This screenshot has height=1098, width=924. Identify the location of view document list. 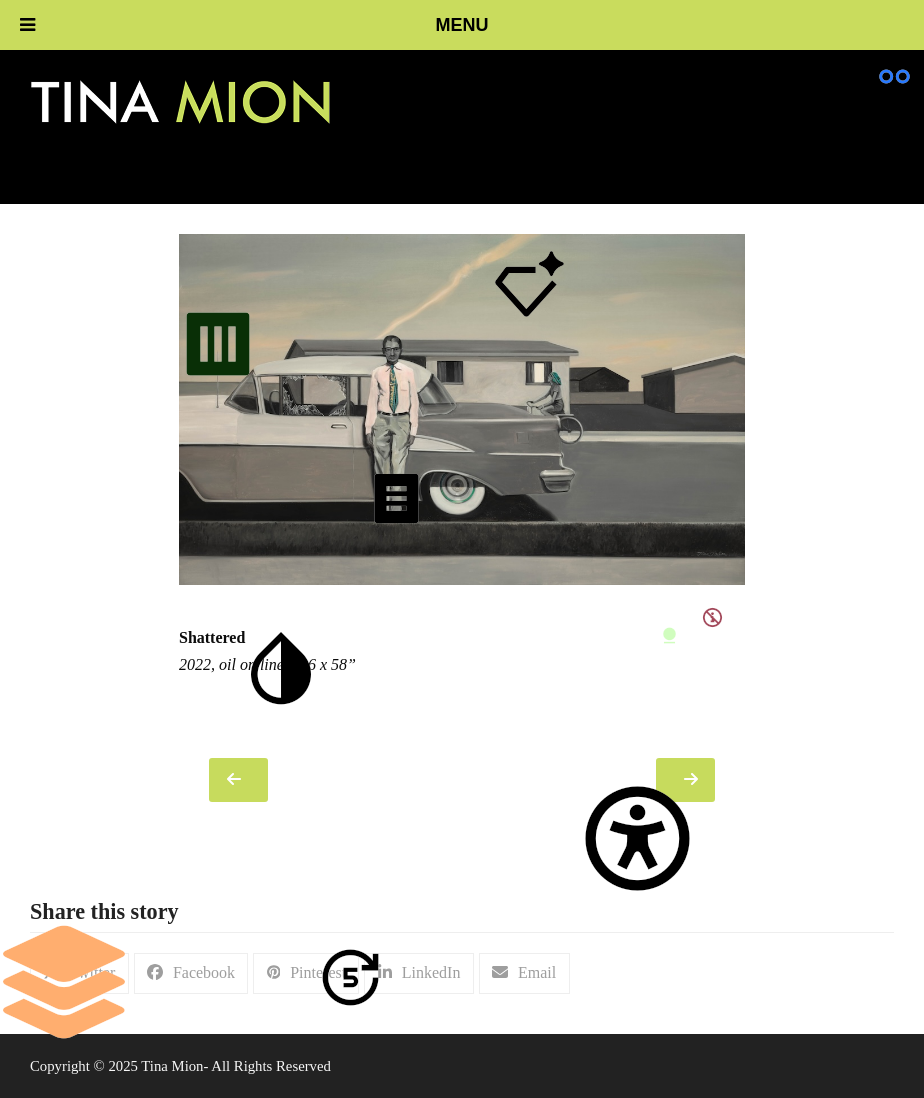
(396, 498).